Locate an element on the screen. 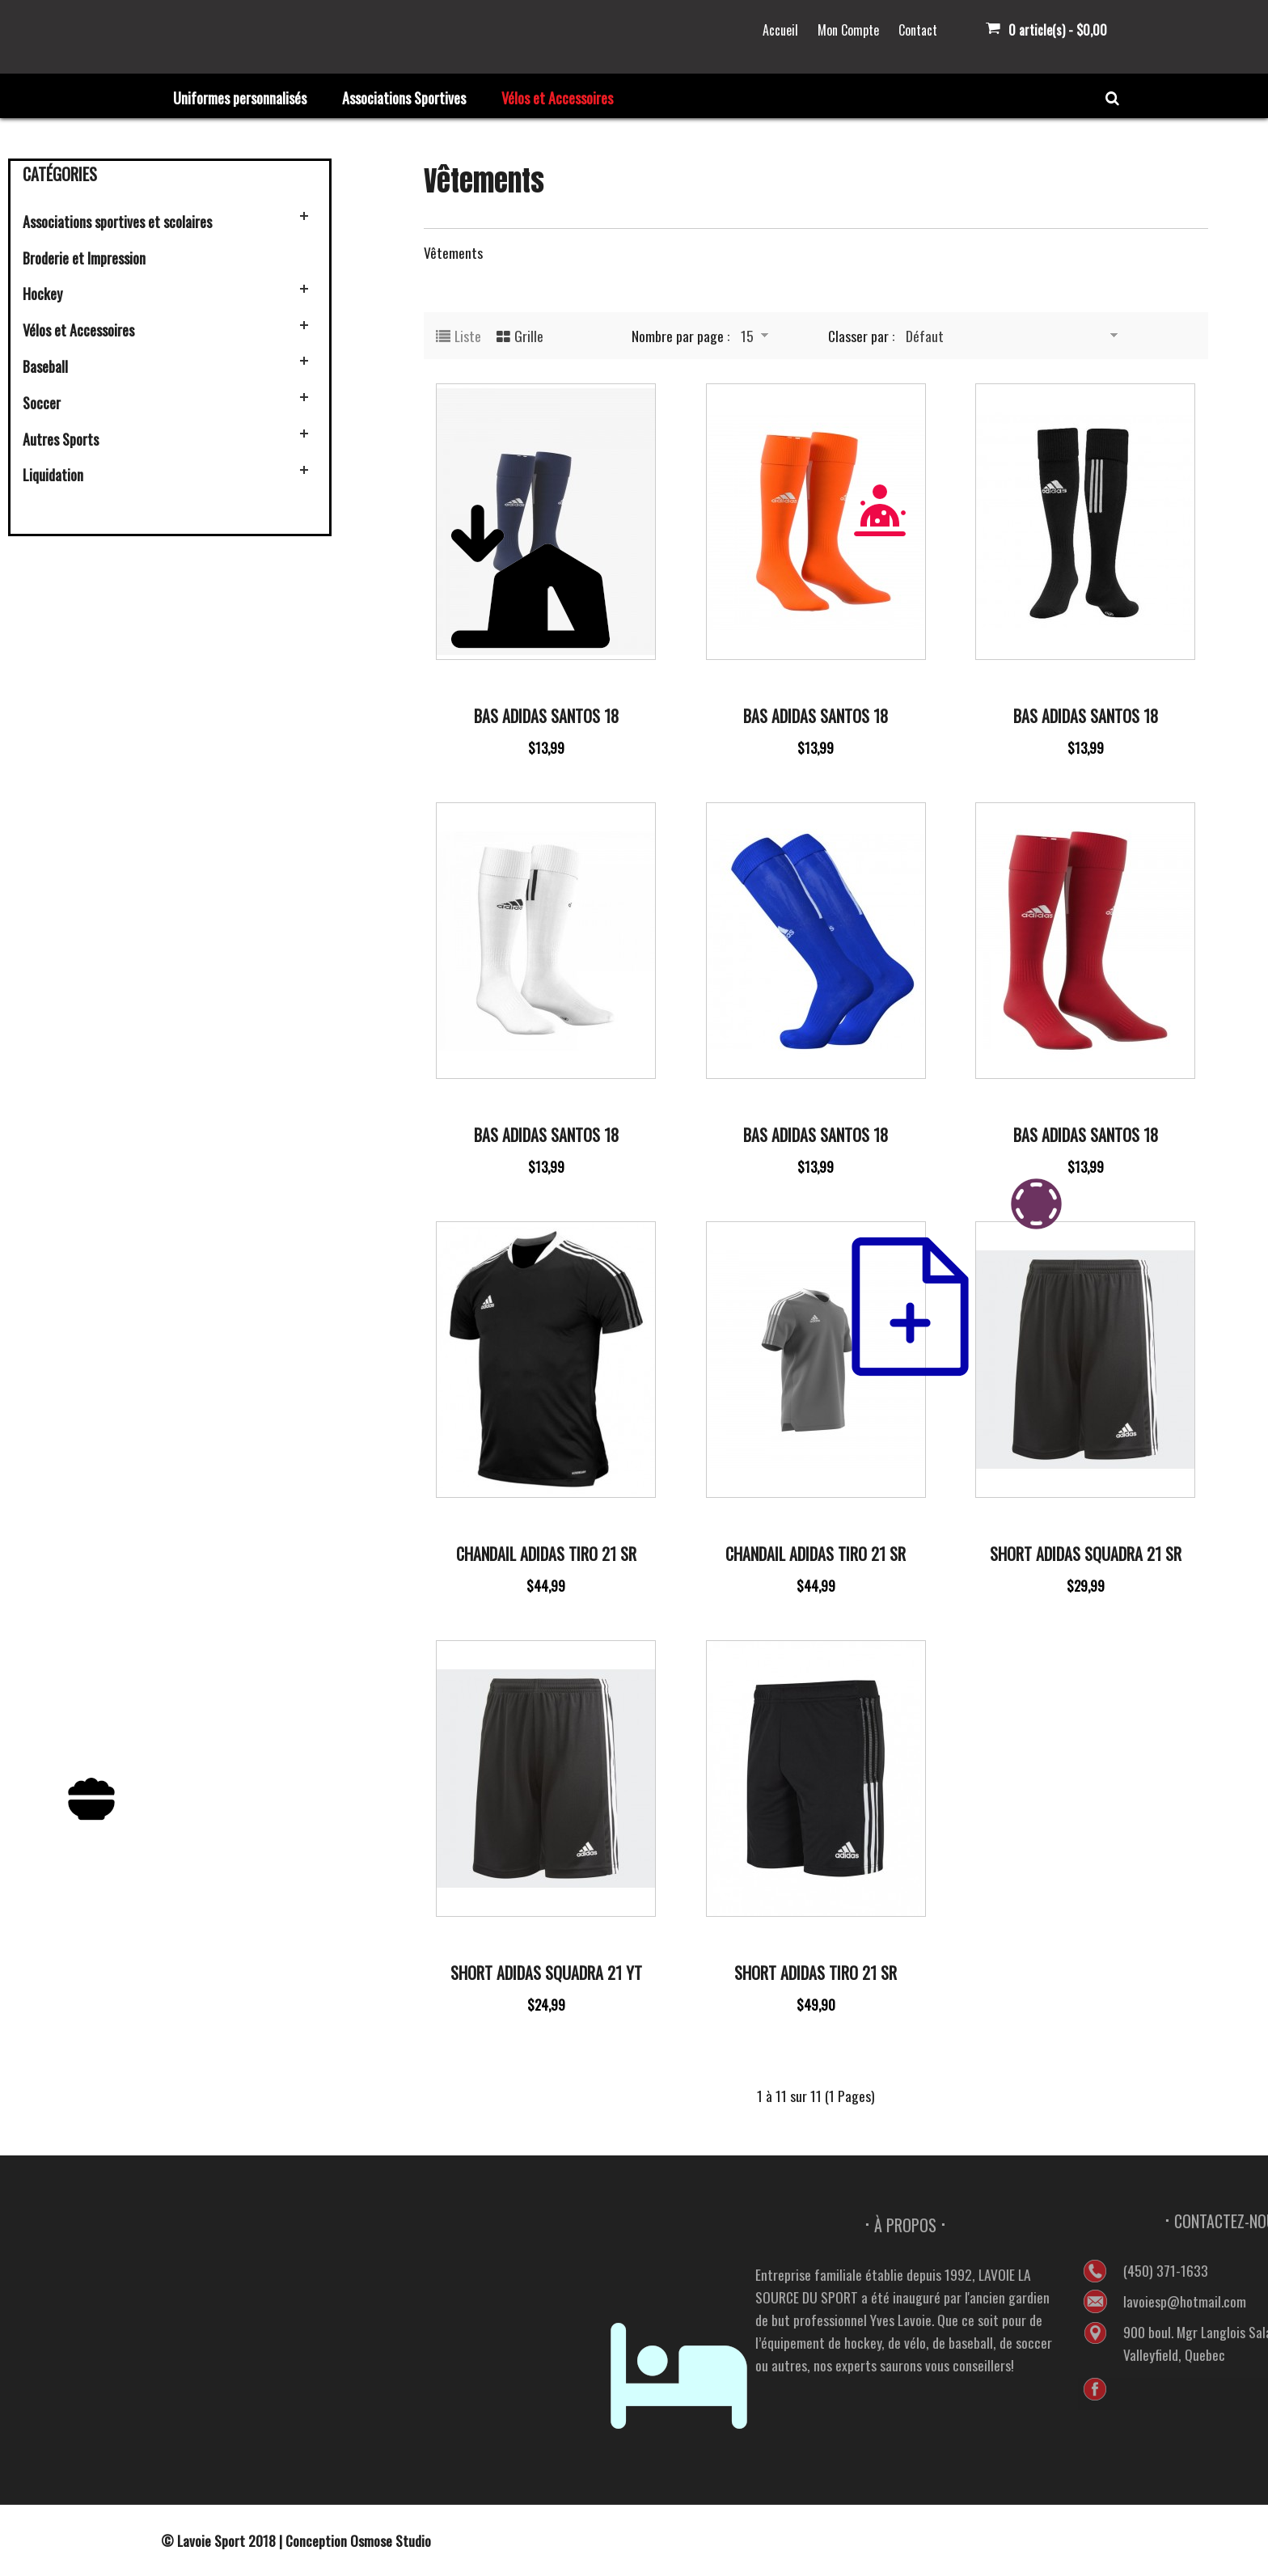 The width and height of the screenshot is (1268, 2576). download campsite or camping information is located at coordinates (530, 577).